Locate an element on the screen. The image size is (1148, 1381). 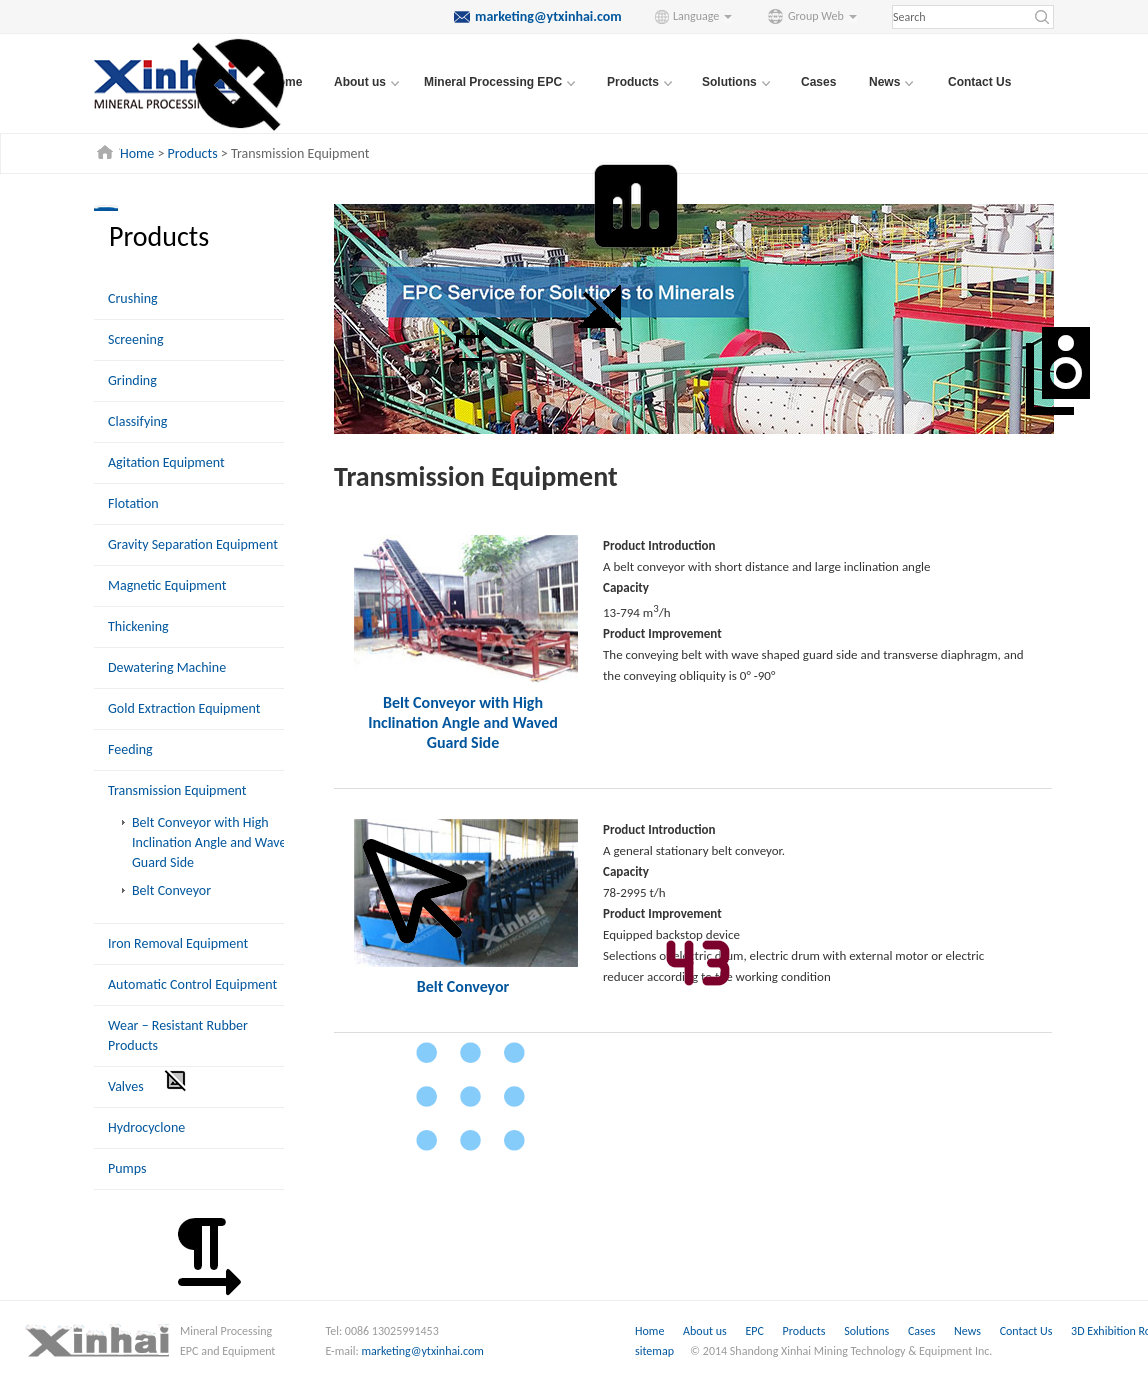
indicates no cellular signal or network connection is located at coordinates (601, 308).